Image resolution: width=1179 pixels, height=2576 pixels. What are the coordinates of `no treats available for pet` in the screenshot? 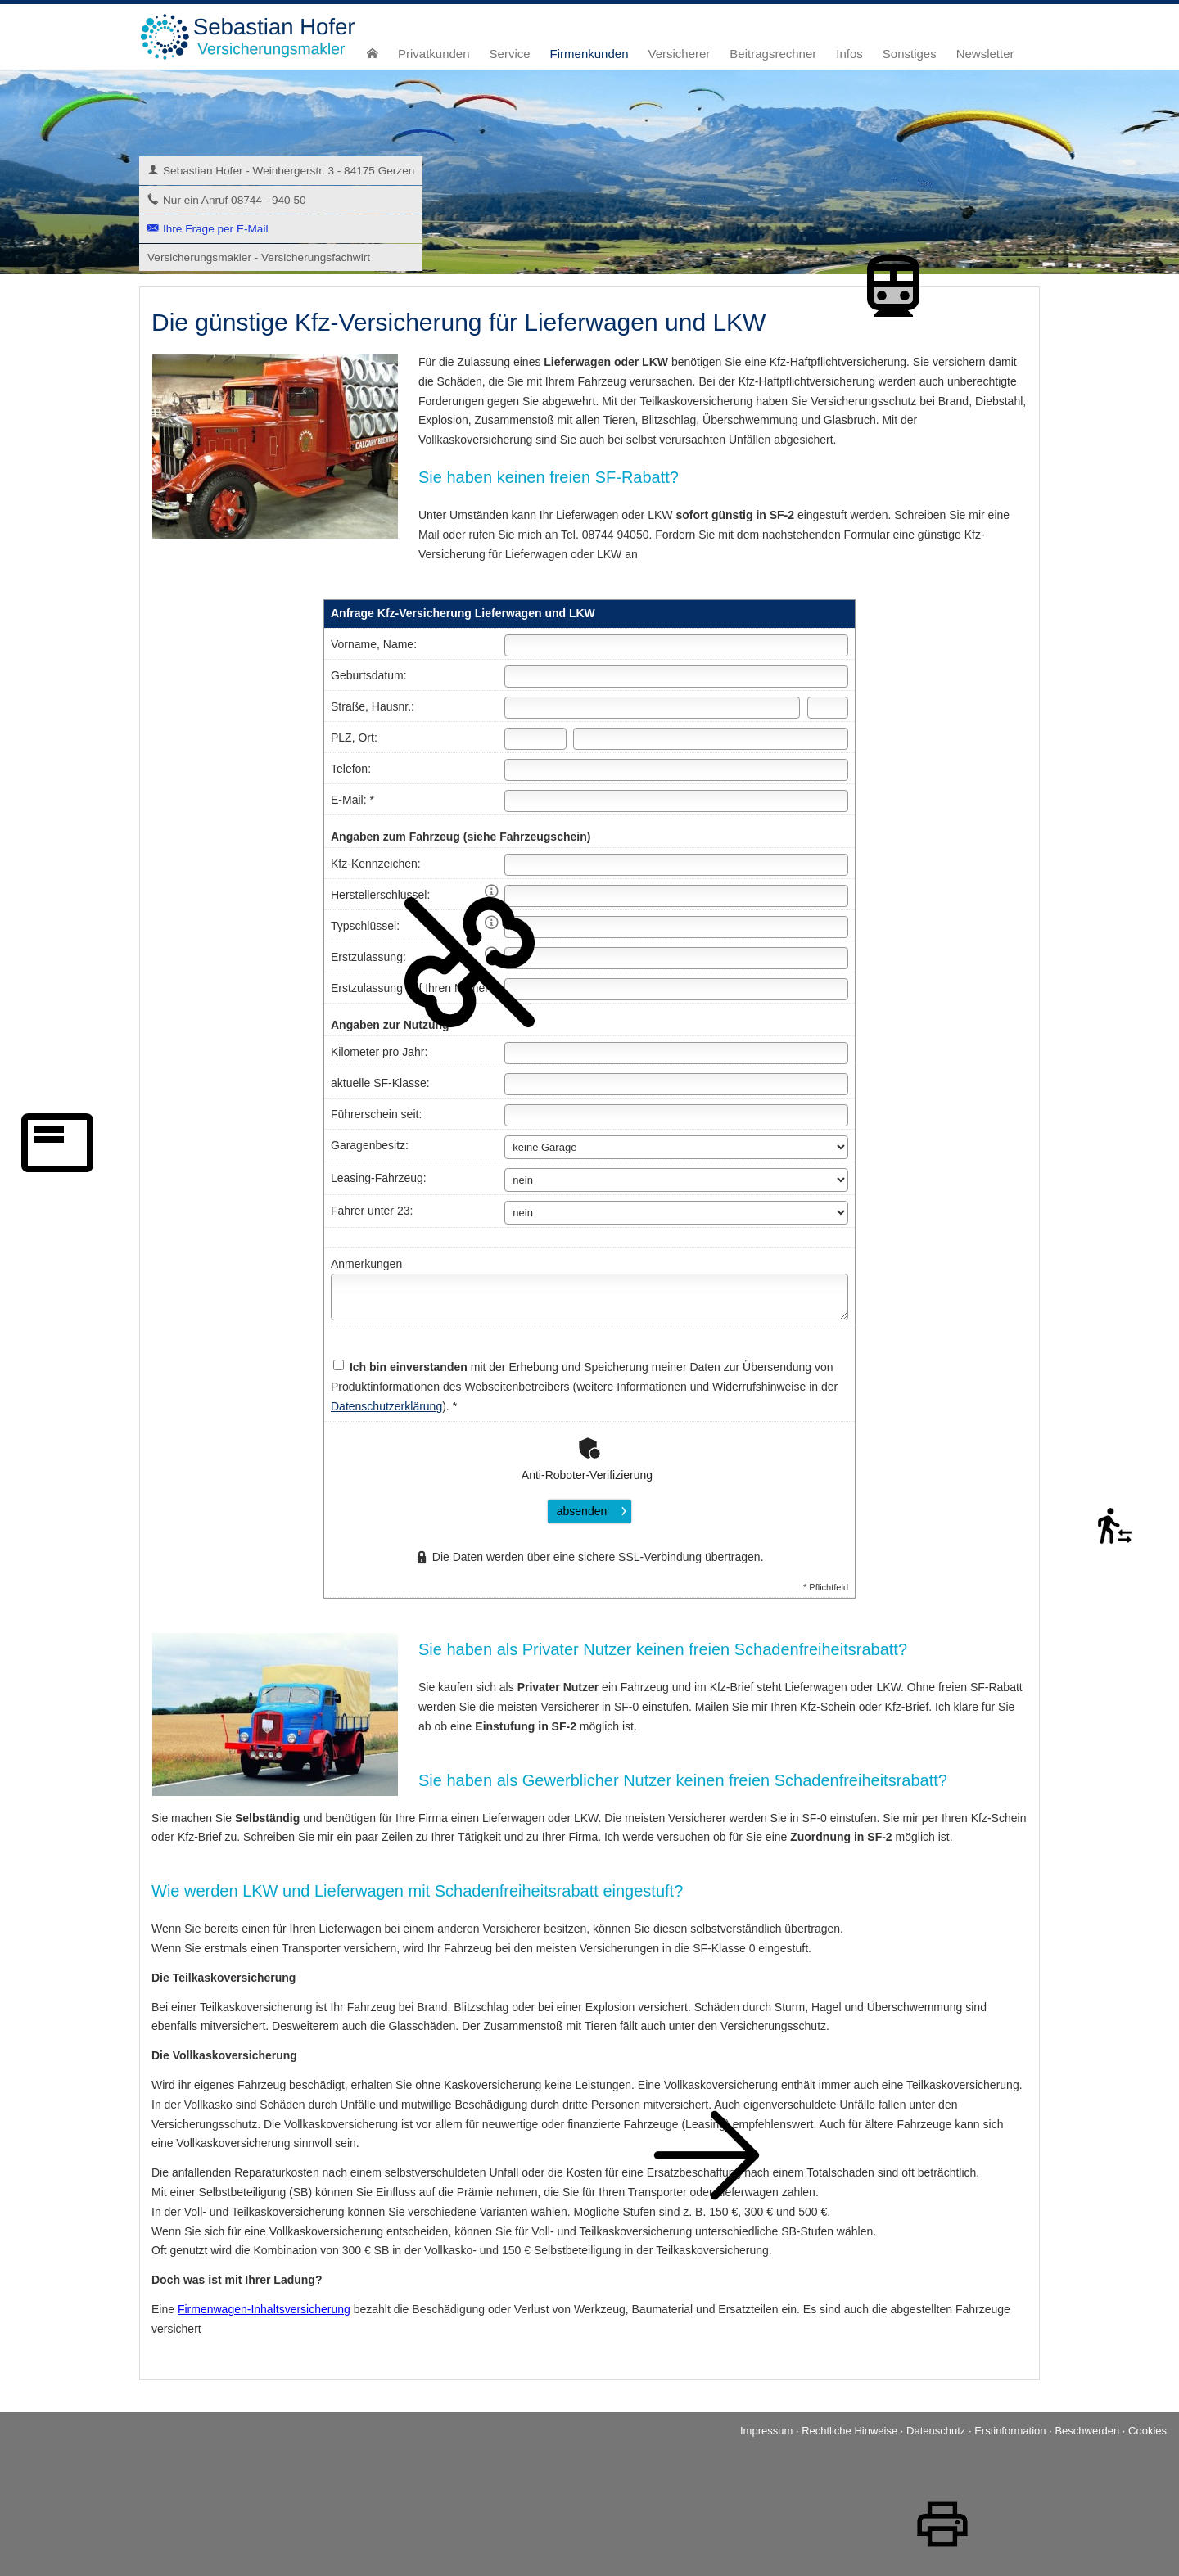 It's located at (469, 962).